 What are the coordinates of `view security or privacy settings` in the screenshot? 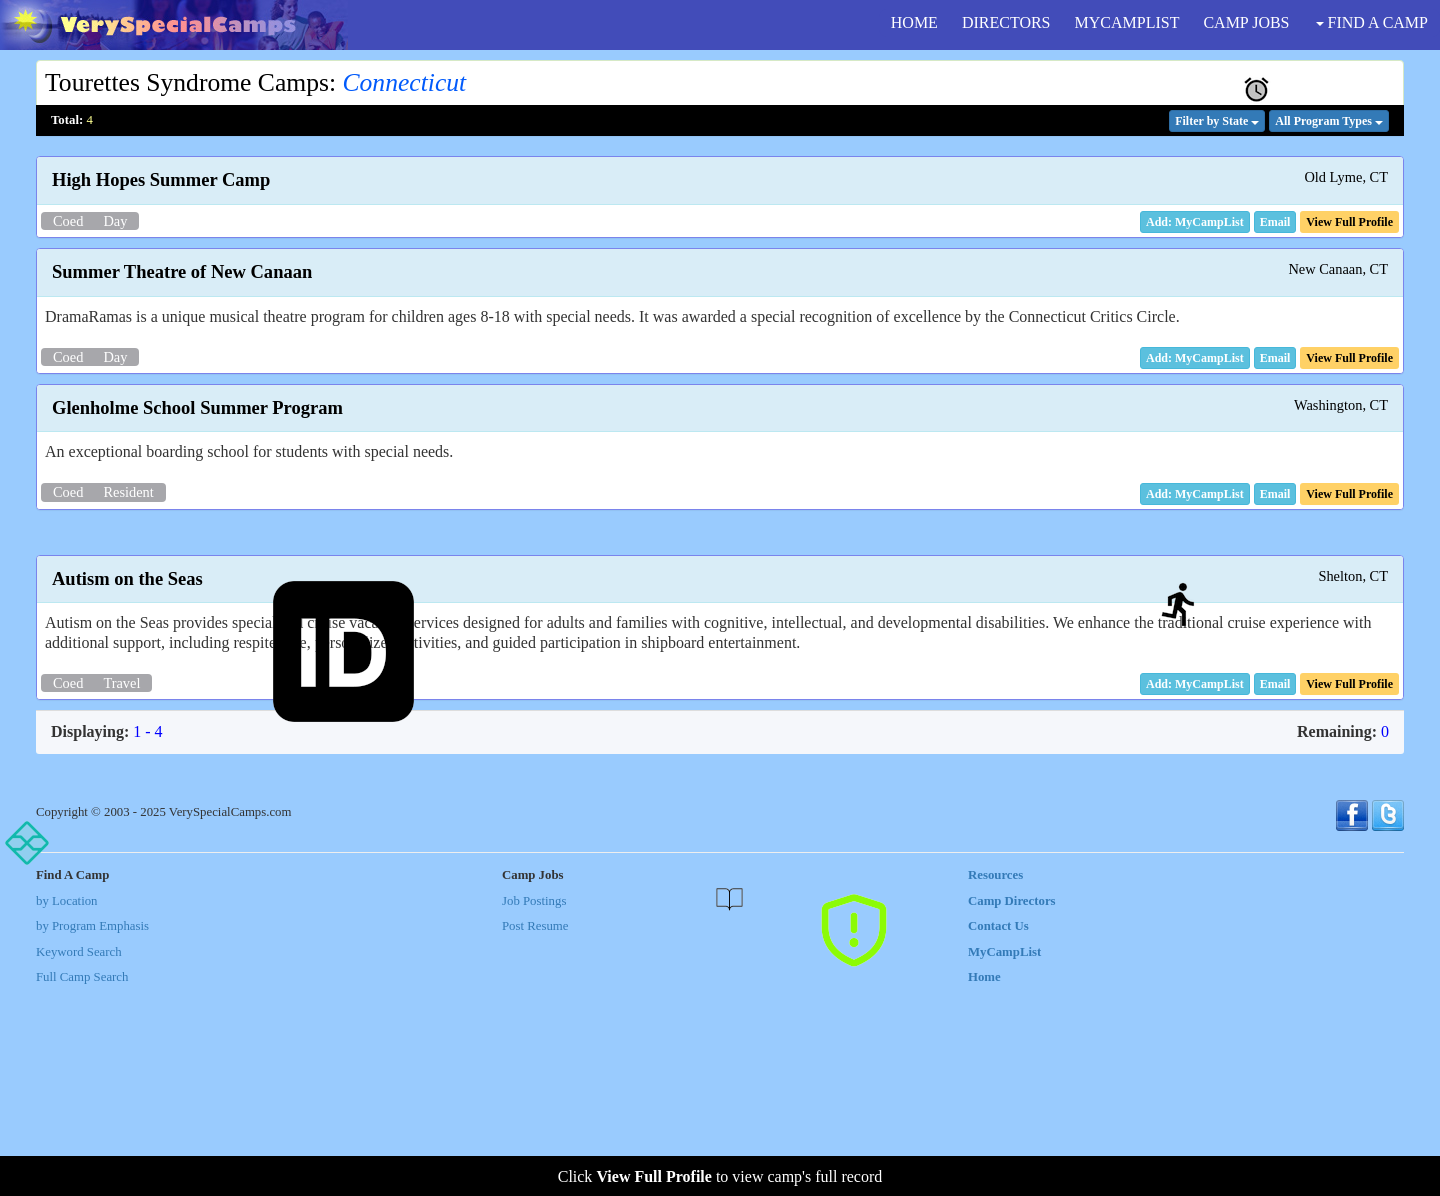 It's located at (854, 931).